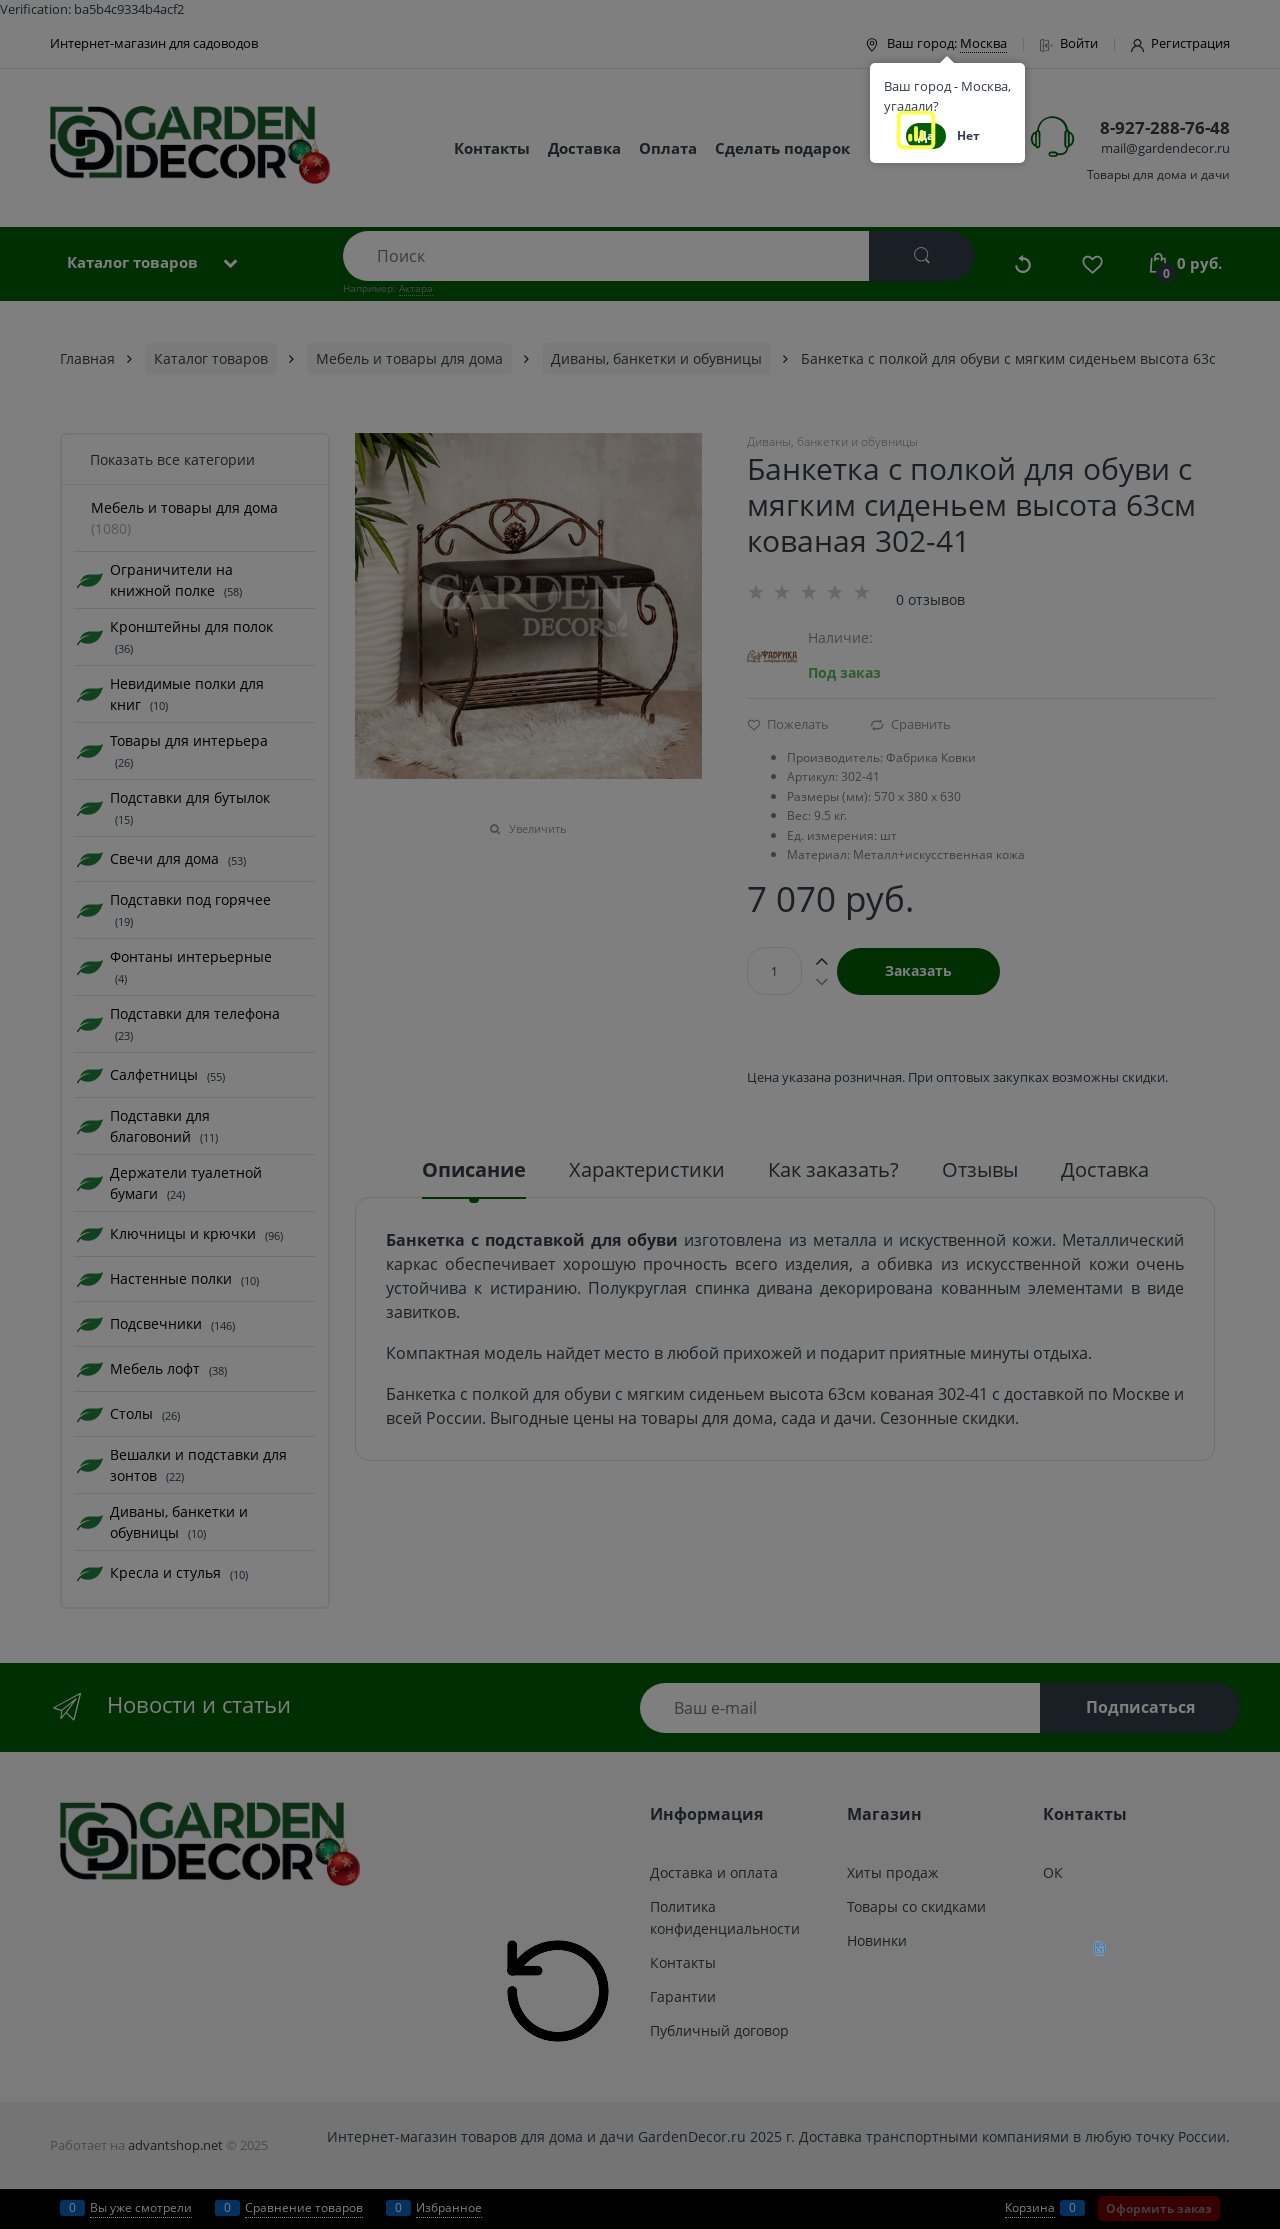  Describe the element at coordinates (558, 1991) in the screenshot. I see `undo the last action` at that location.